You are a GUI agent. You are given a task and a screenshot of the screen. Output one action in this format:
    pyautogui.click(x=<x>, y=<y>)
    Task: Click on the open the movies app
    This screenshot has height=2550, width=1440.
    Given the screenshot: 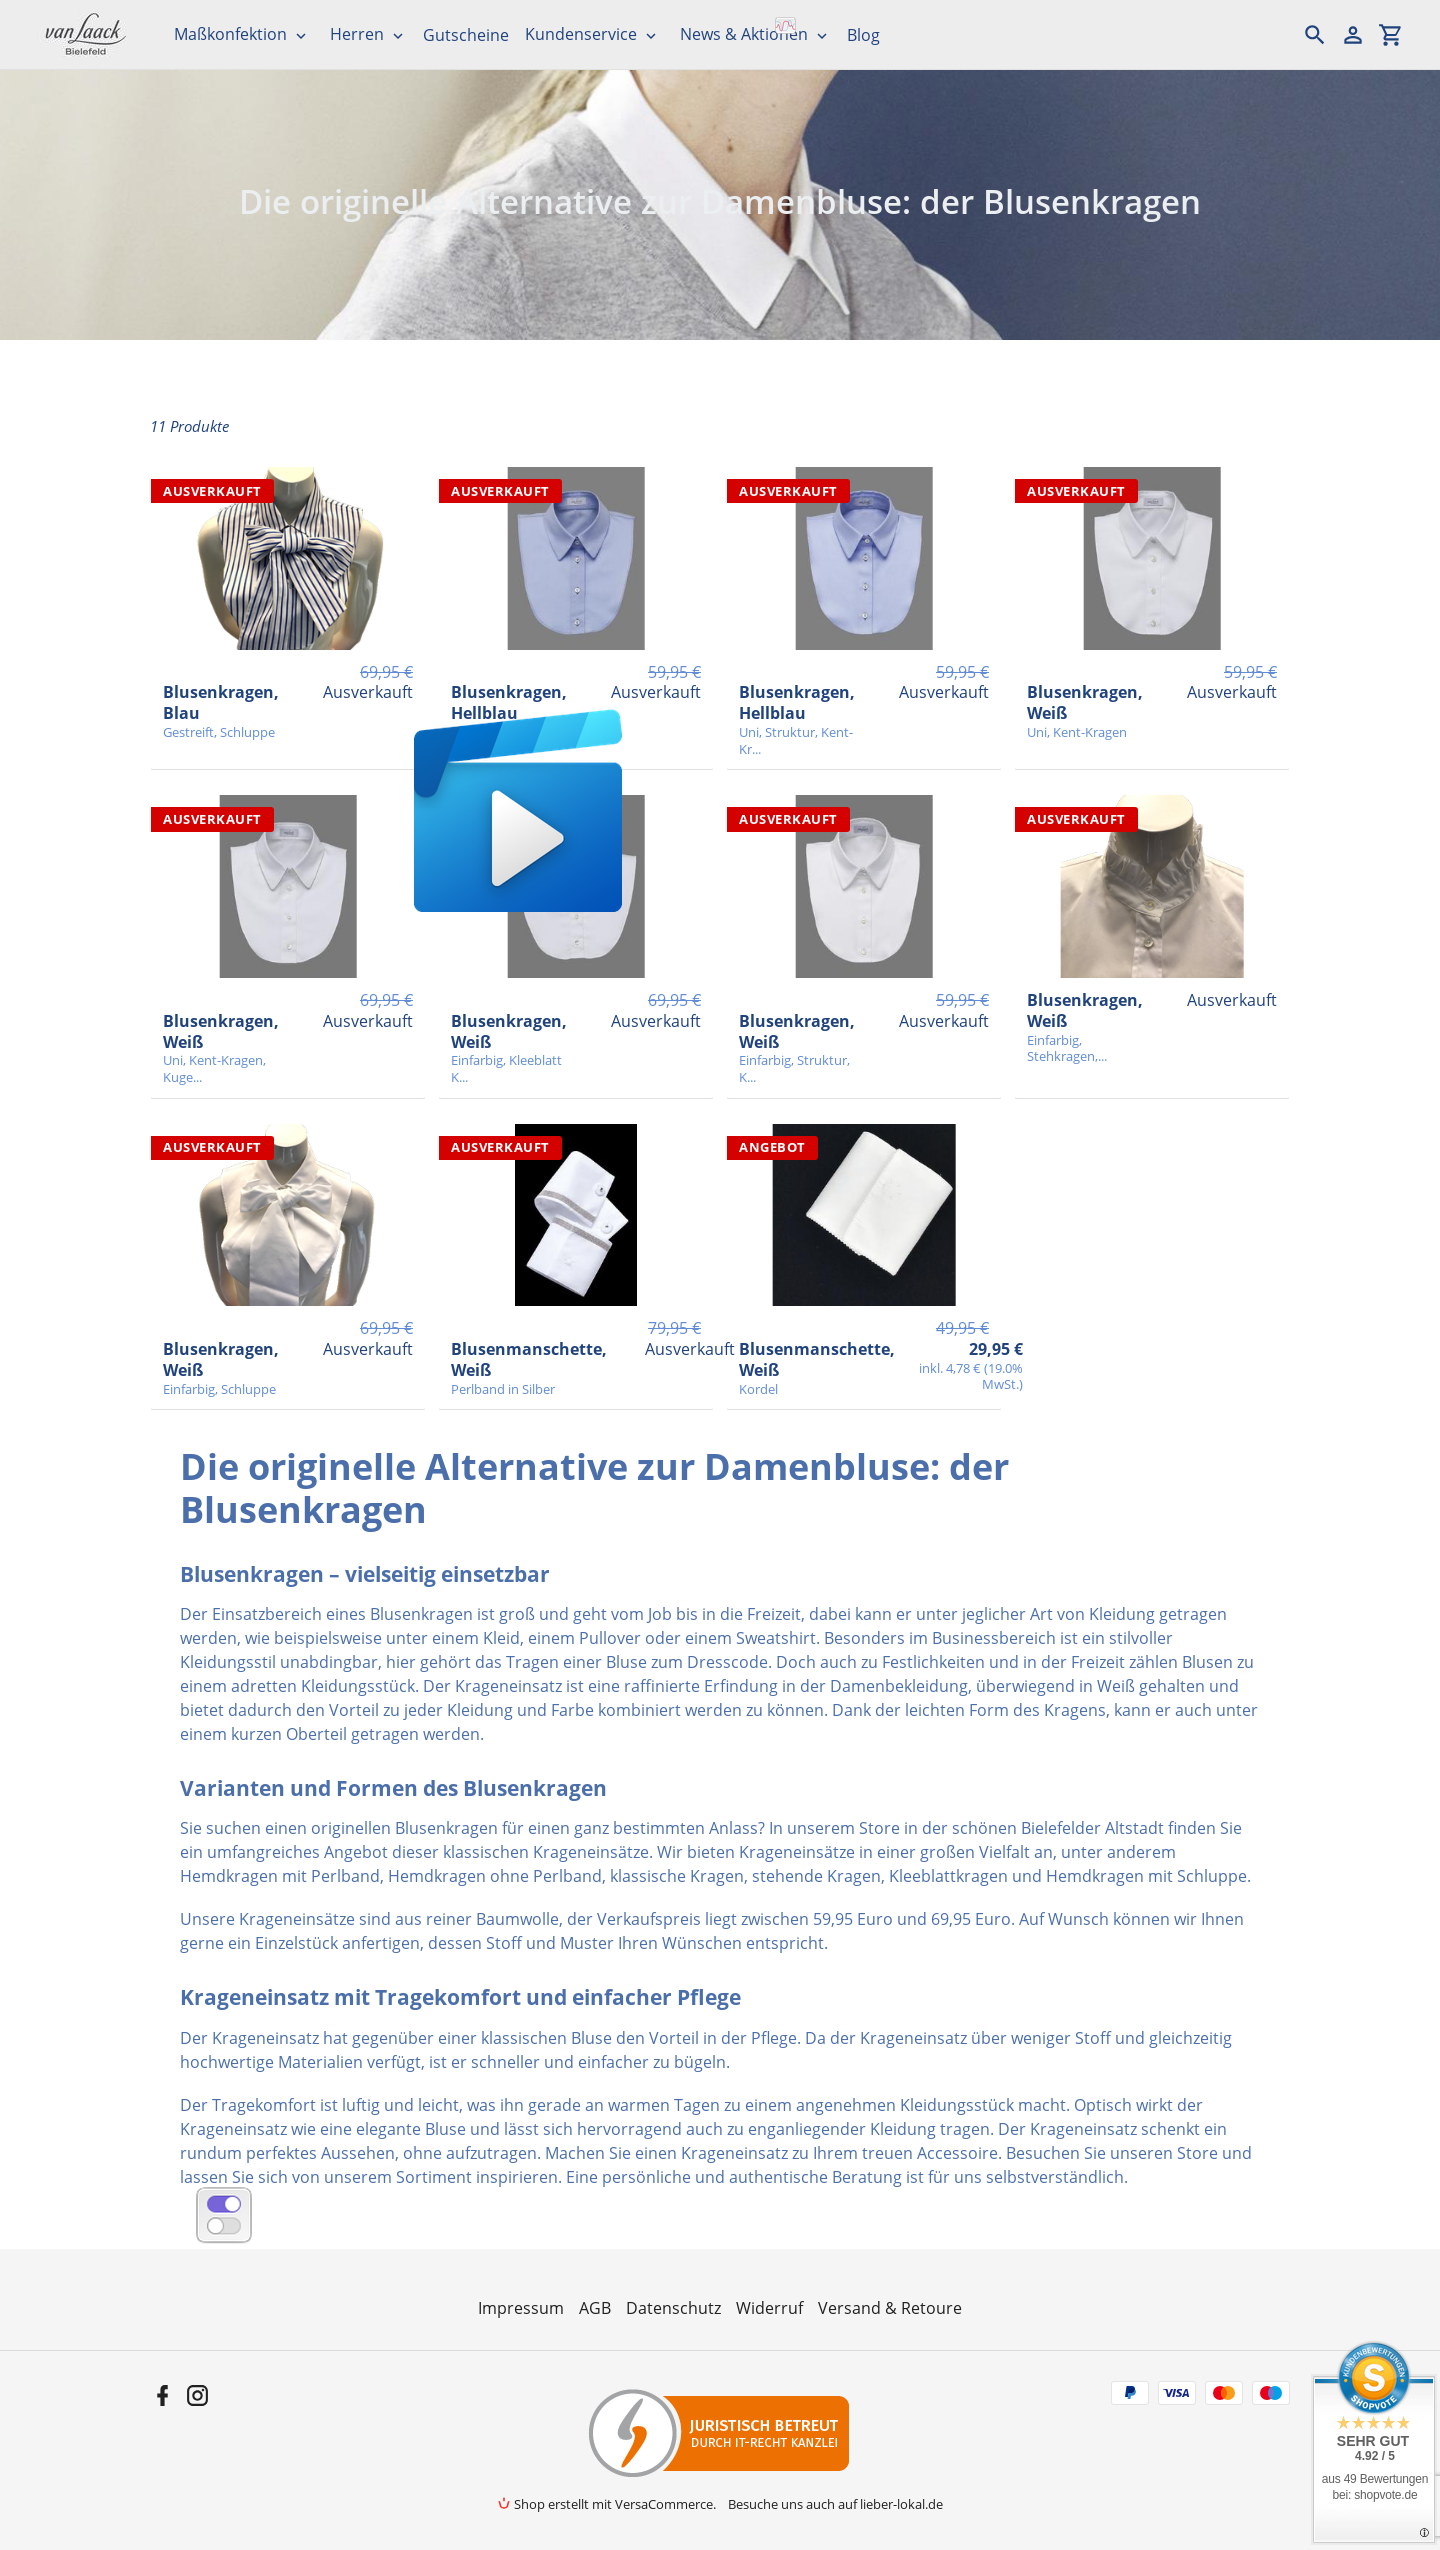 What is the action you would take?
    pyautogui.click(x=518, y=808)
    